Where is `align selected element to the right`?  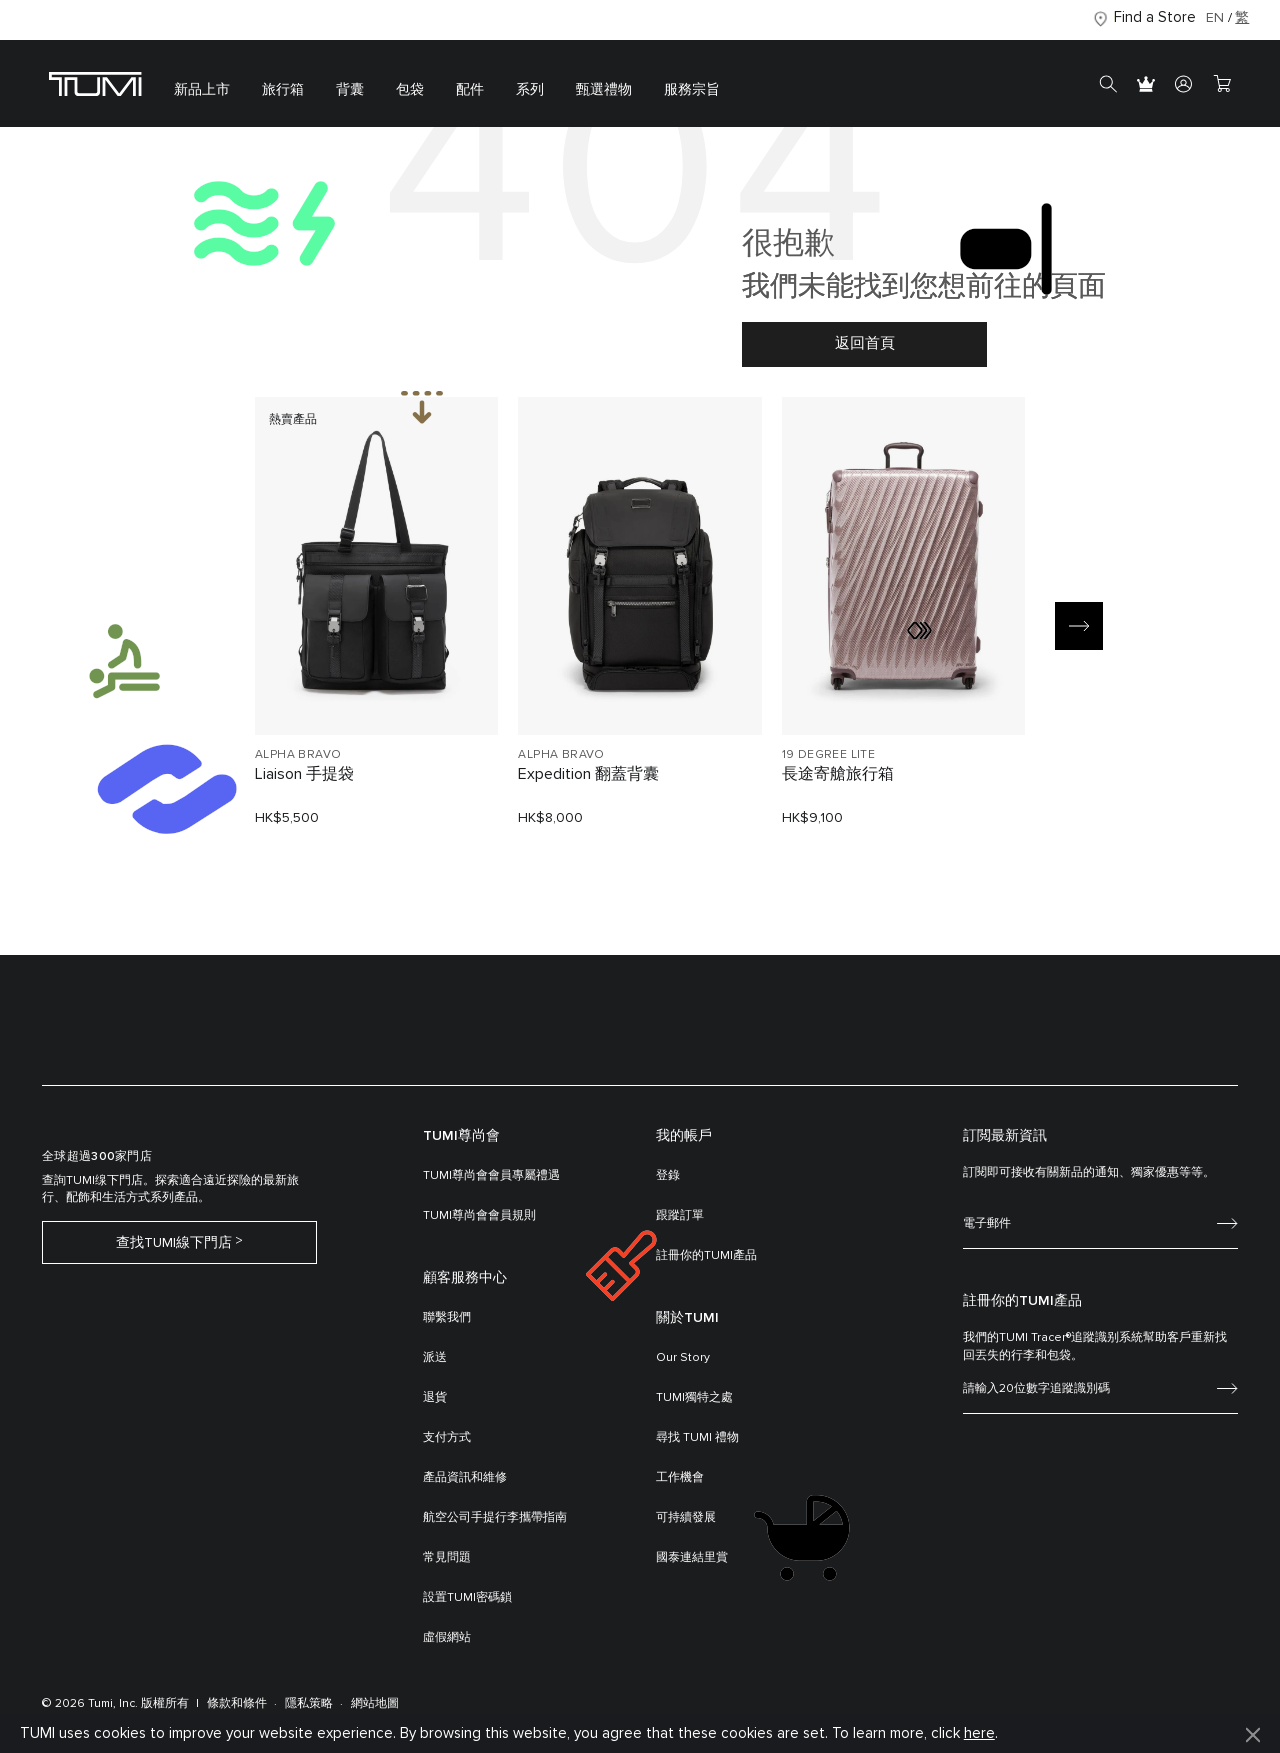
align selected element to the right is located at coordinates (1006, 249).